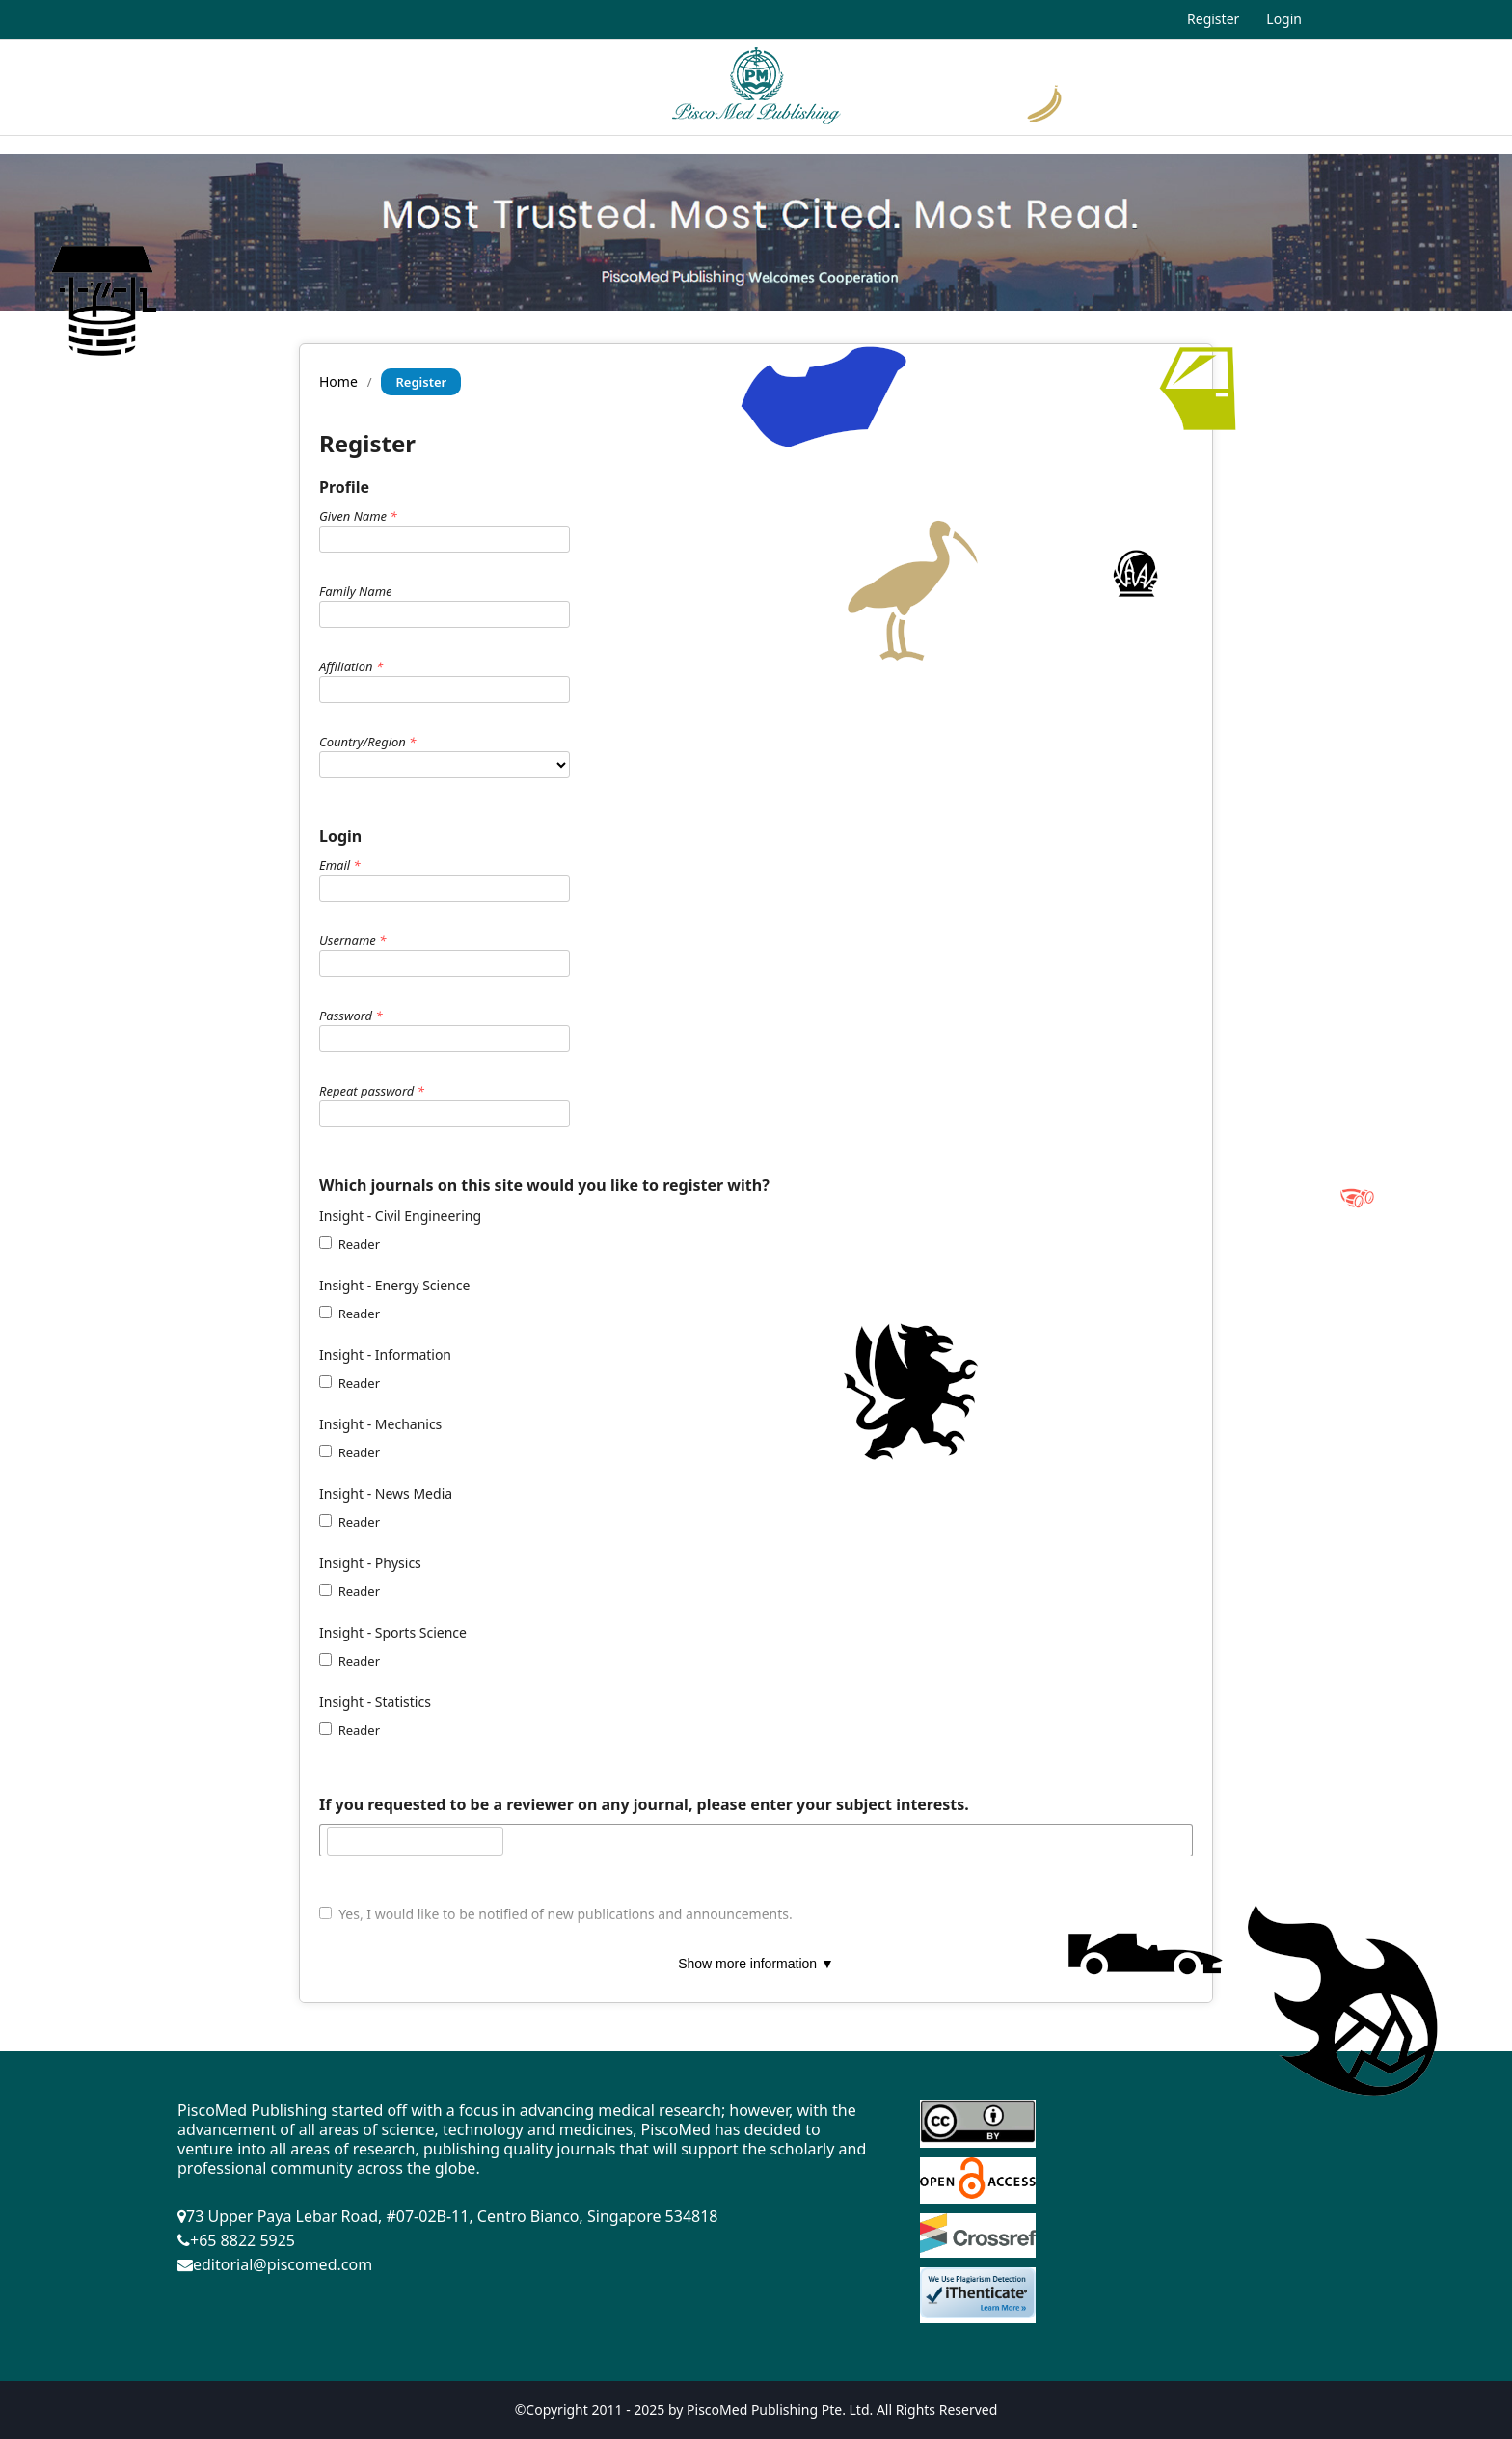  Describe the element at coordinates (1044, 103) in the screenshot. I see `indicates banana or tropical fruit category` at that location.